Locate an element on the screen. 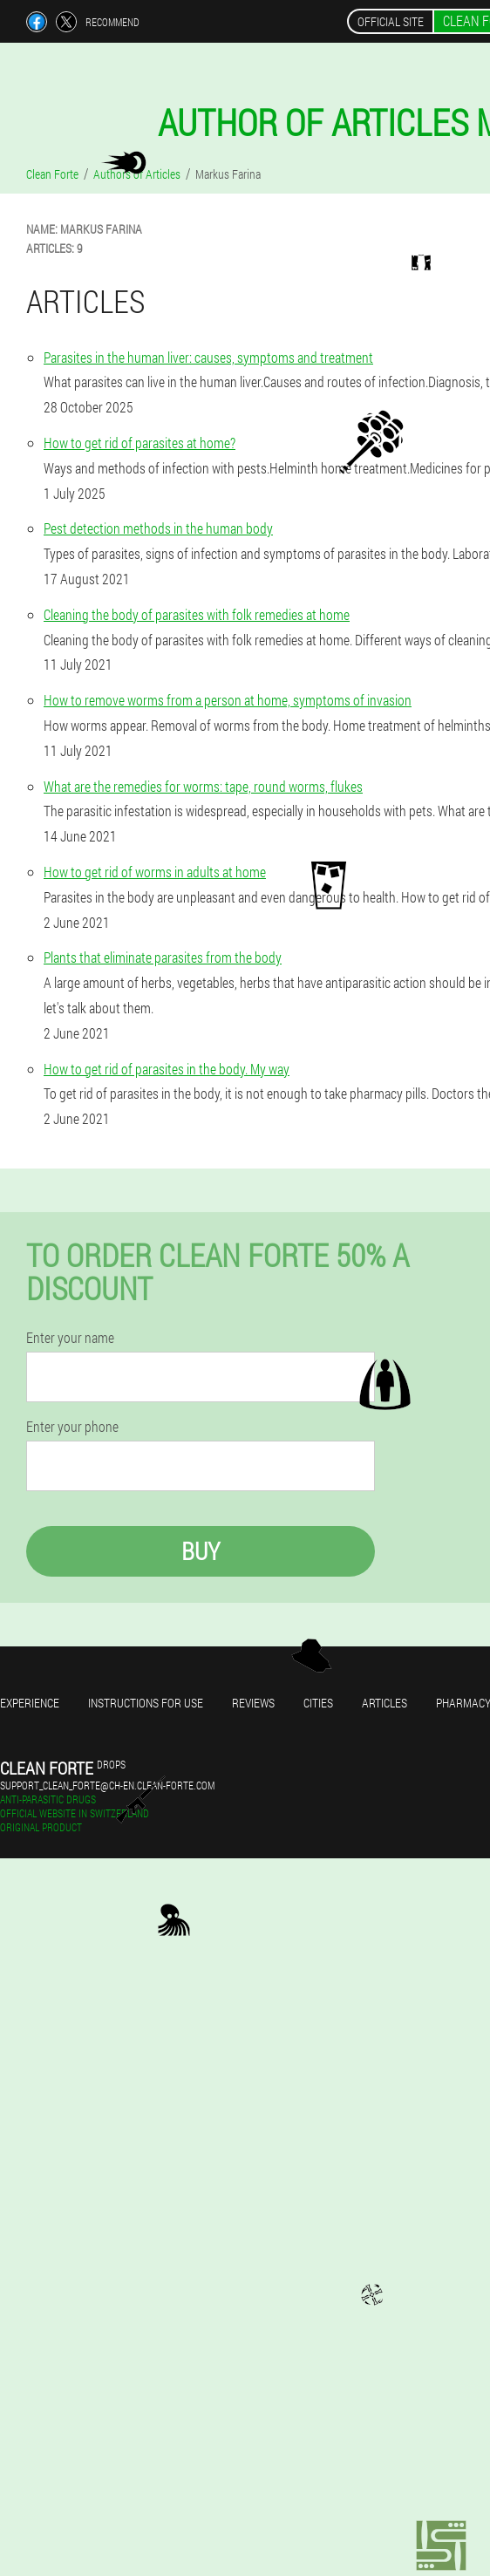  abstract game logo or brand mark is located at coordinates (441, 2545).